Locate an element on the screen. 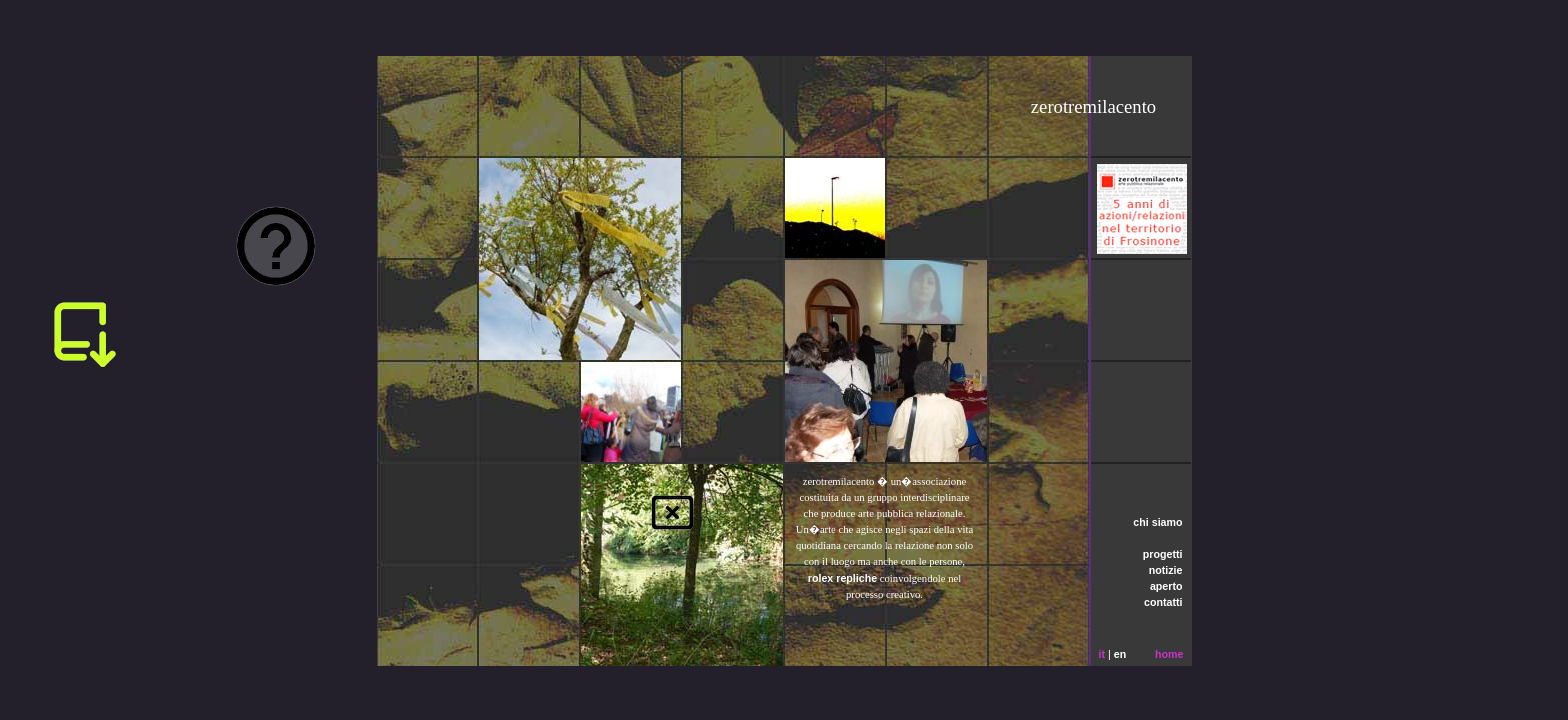 Image resolution: width=1568 pixels, height=720 pixels. access help or support options is located at coordinates (276, 246).